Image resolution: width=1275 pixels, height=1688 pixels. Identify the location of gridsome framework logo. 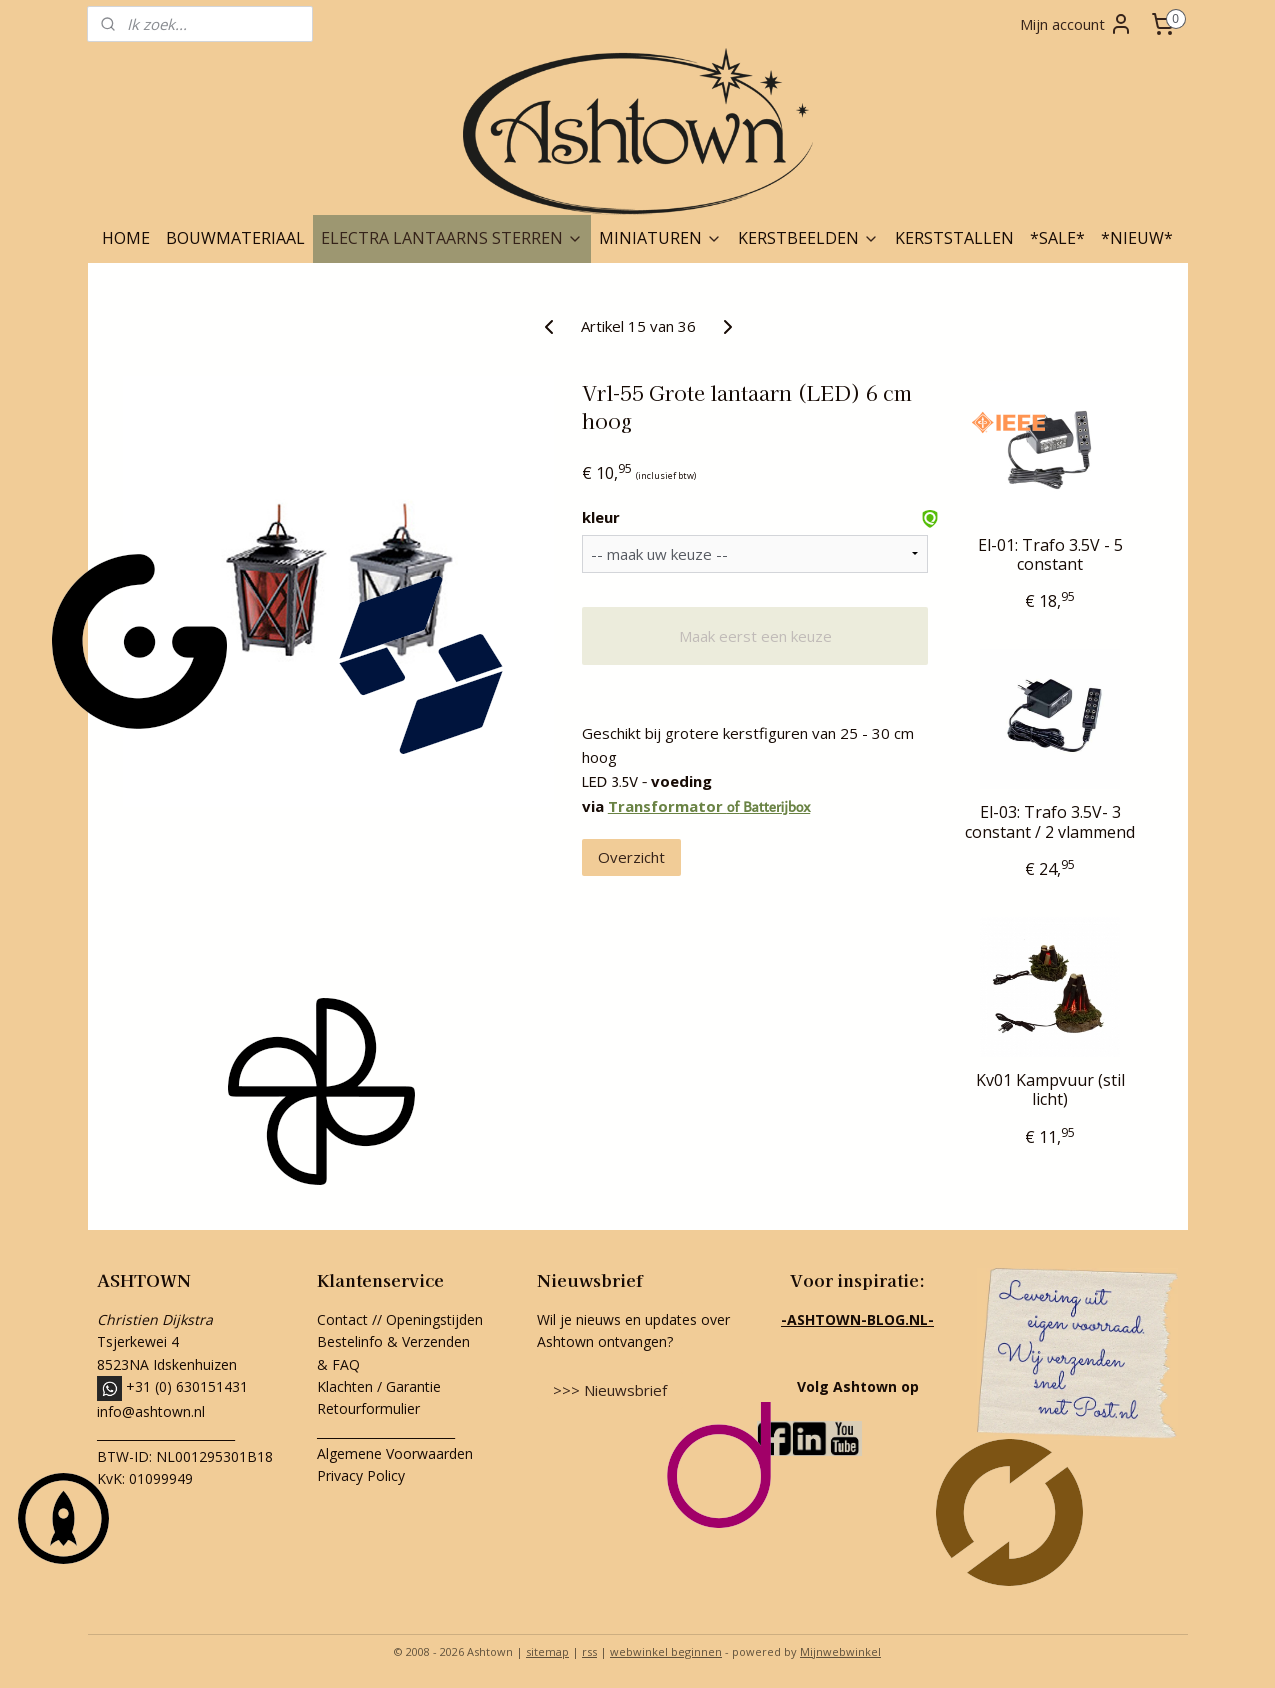
(139, 641).